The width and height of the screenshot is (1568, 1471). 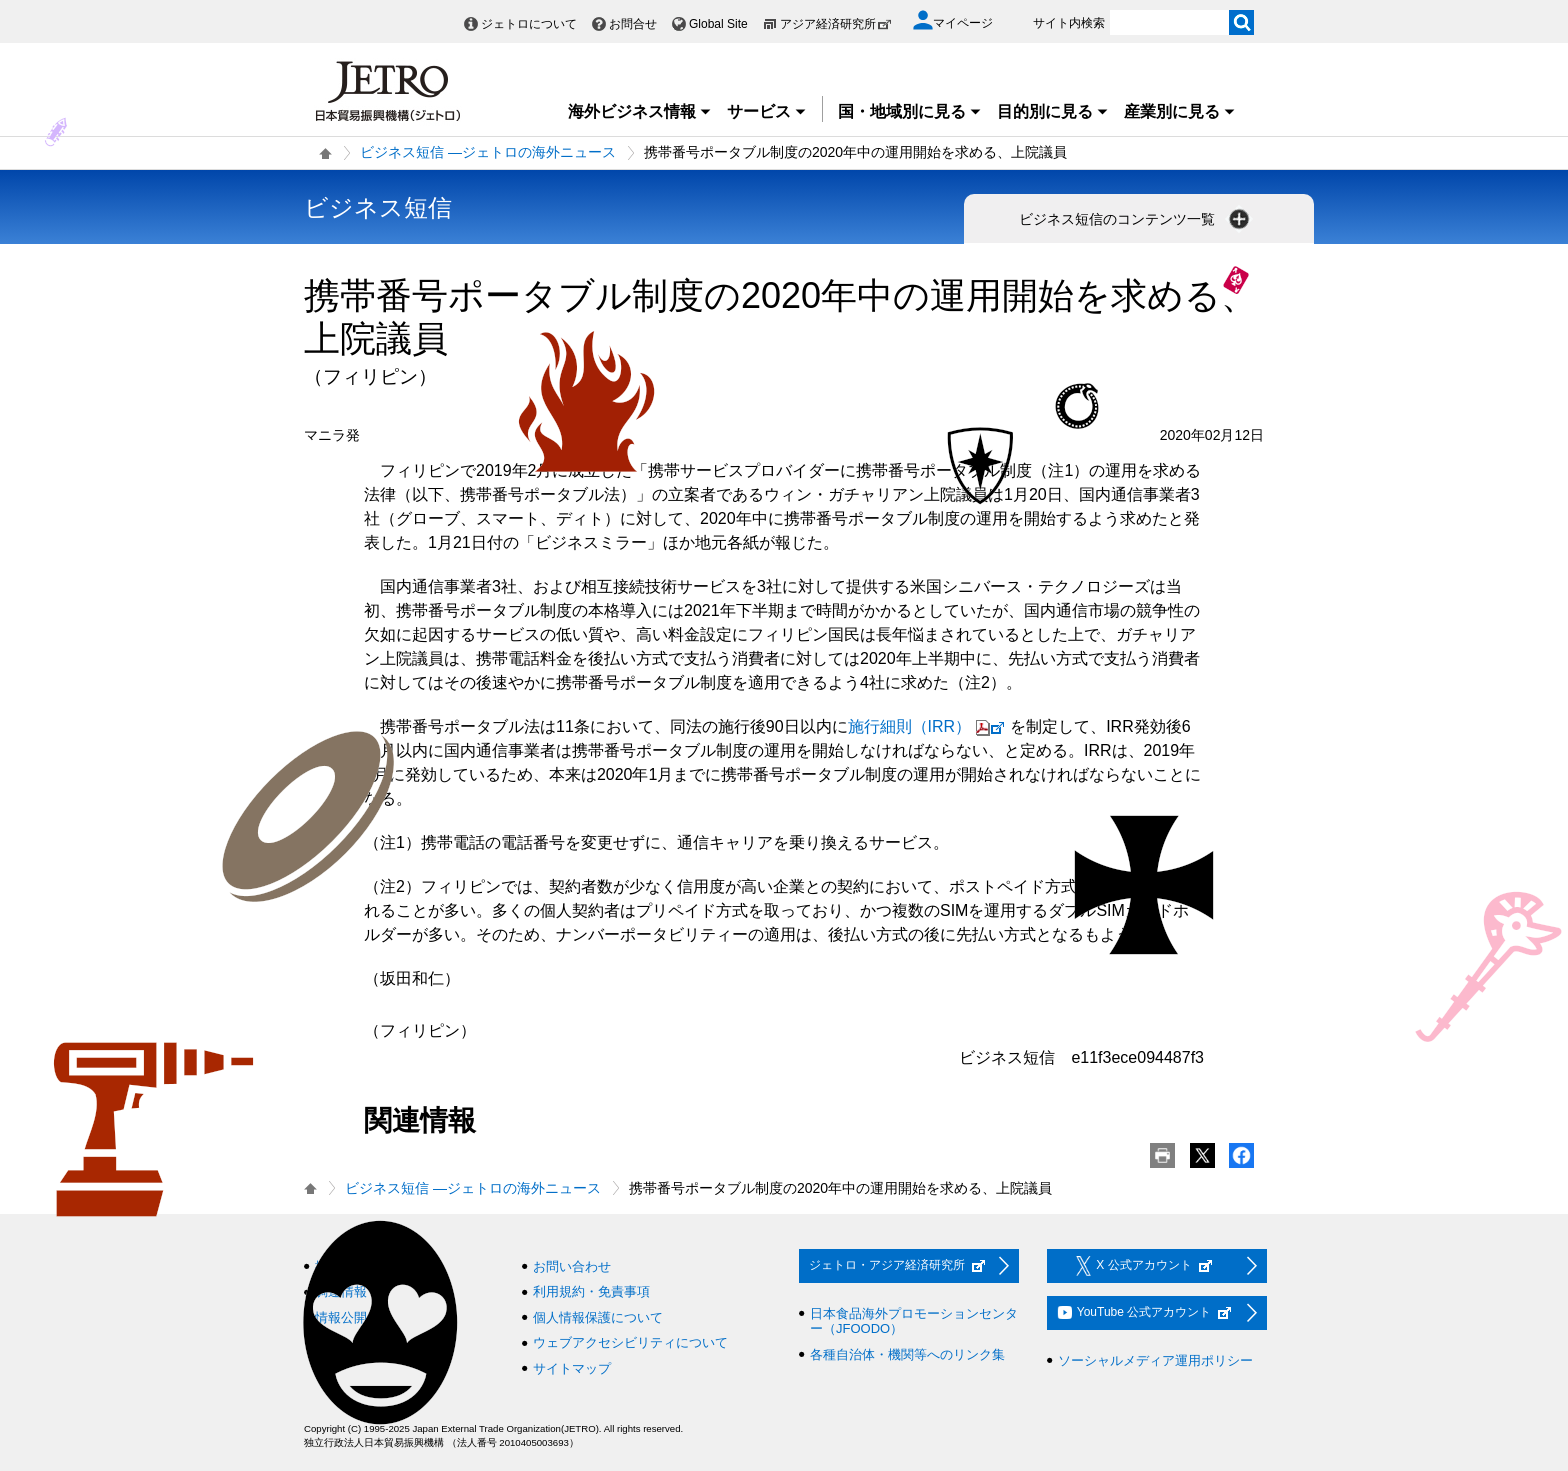 I want to click on equip arm armor or bracer item, so click(x=56, y=132).